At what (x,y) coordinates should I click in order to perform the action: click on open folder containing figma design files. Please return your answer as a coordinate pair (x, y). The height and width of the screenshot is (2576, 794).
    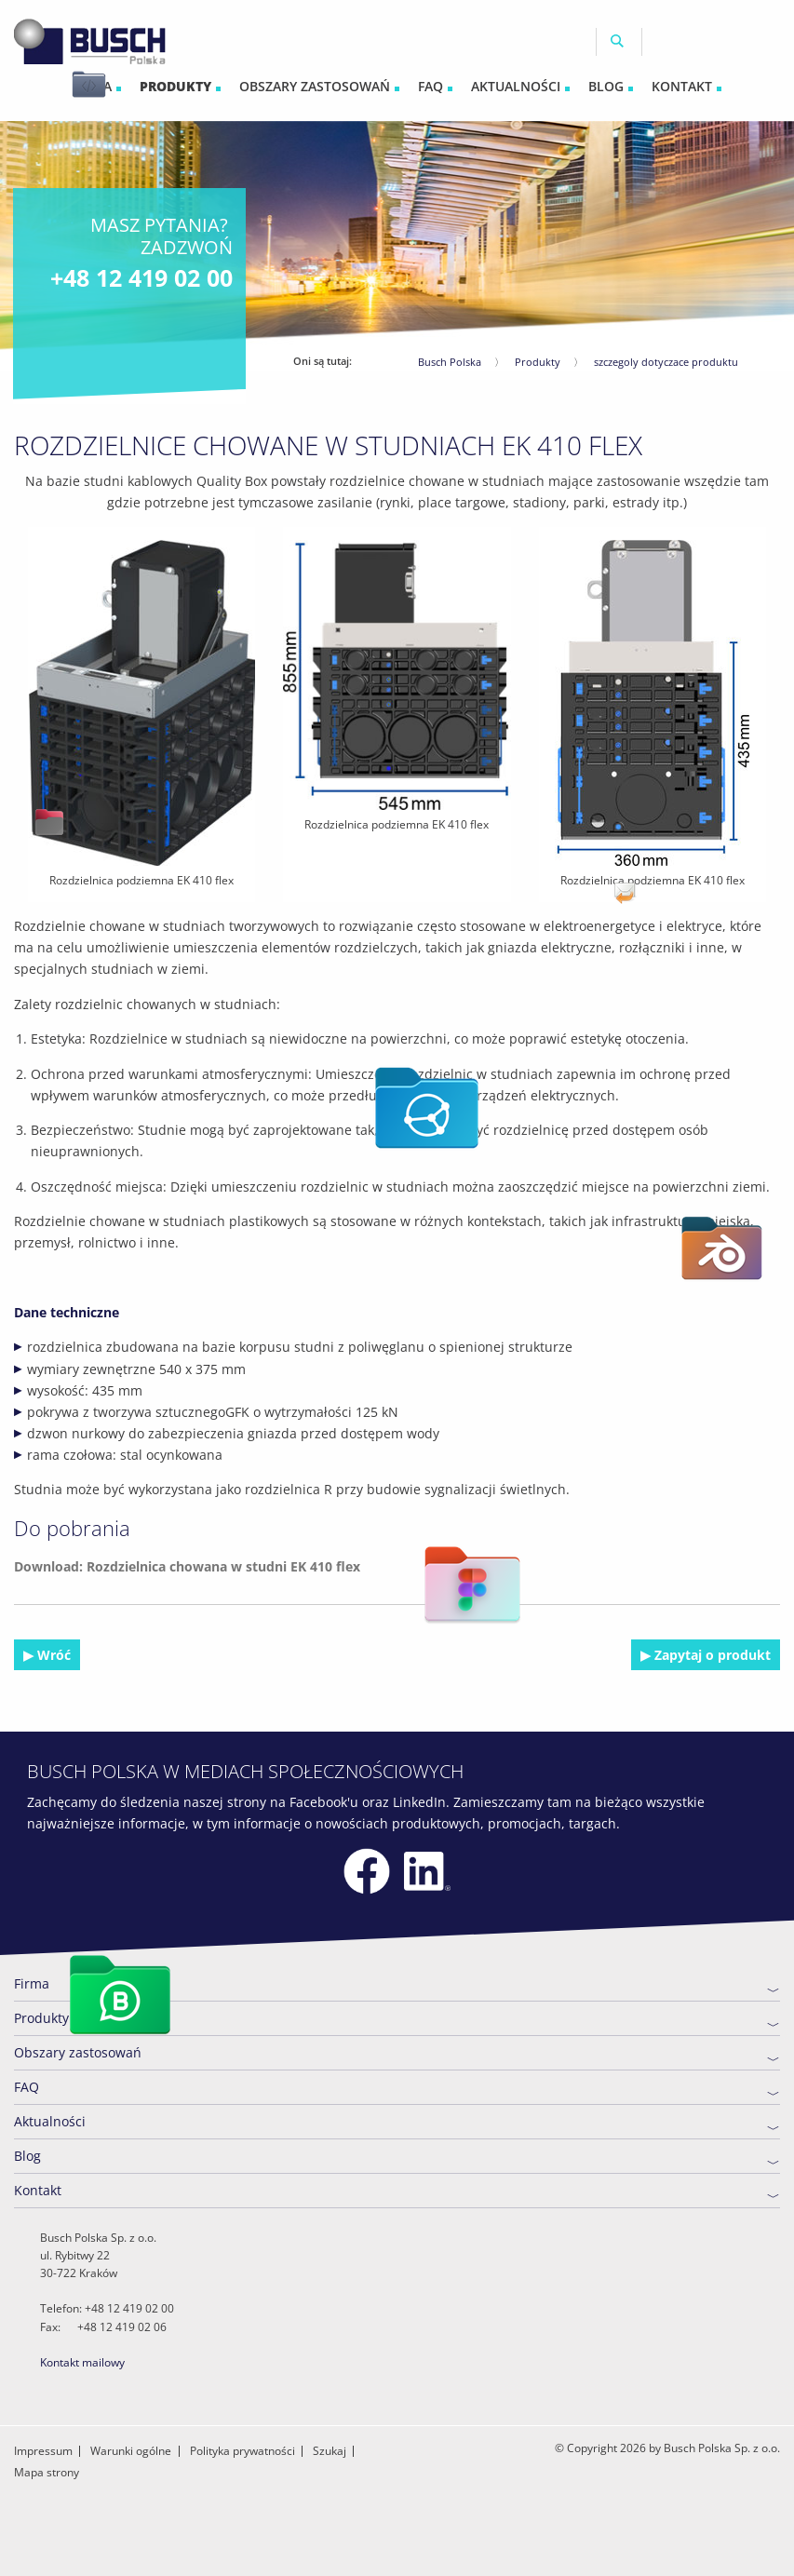
    Looking at the image, I should click on (472, 1586).